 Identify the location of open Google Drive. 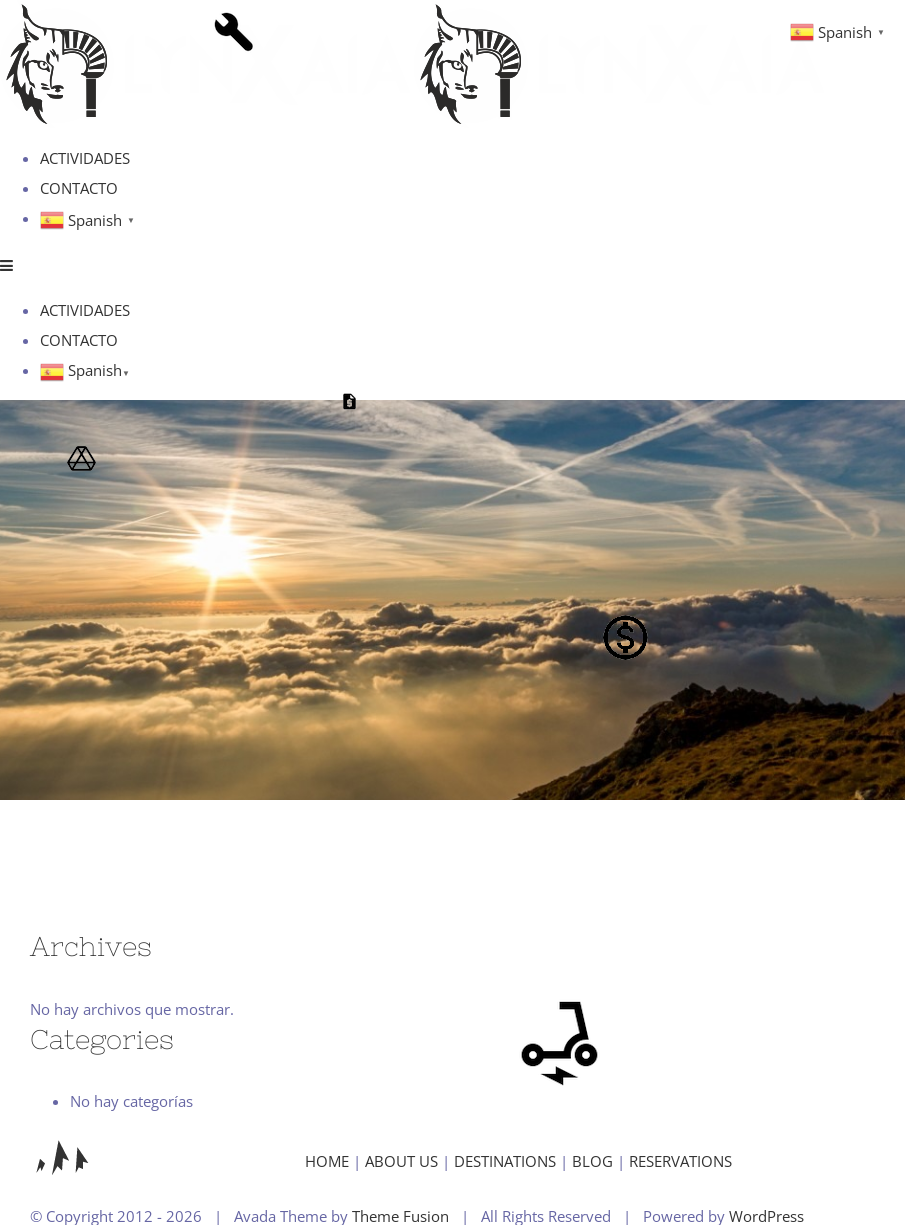
(81, 459).